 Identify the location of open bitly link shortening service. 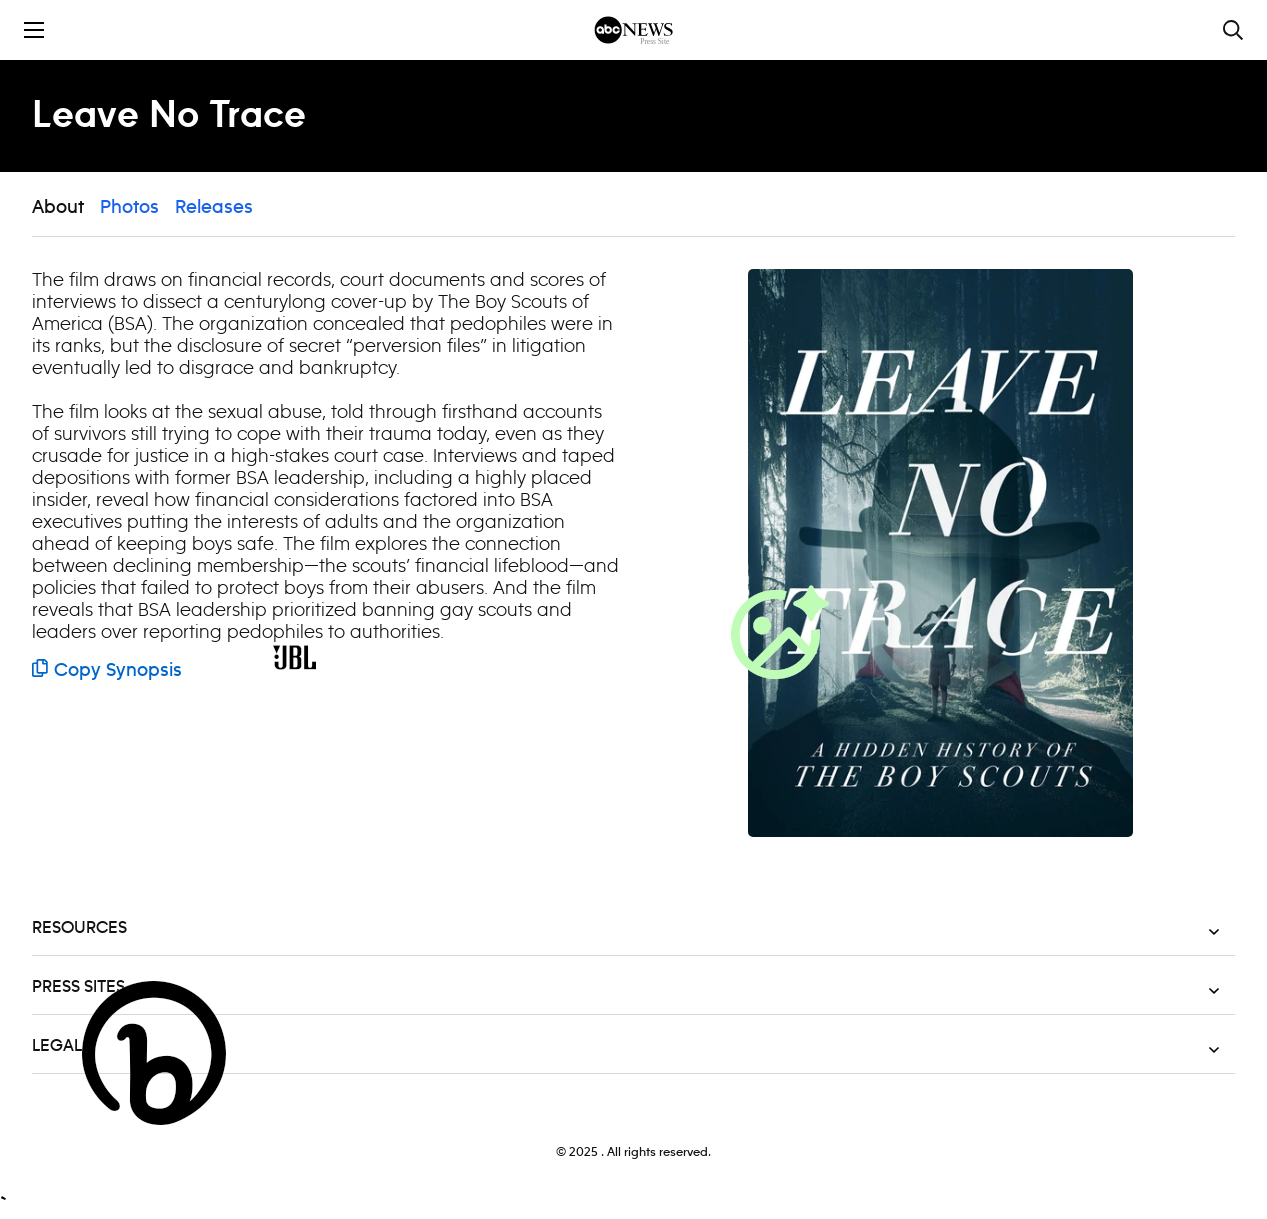
(154, 1053).